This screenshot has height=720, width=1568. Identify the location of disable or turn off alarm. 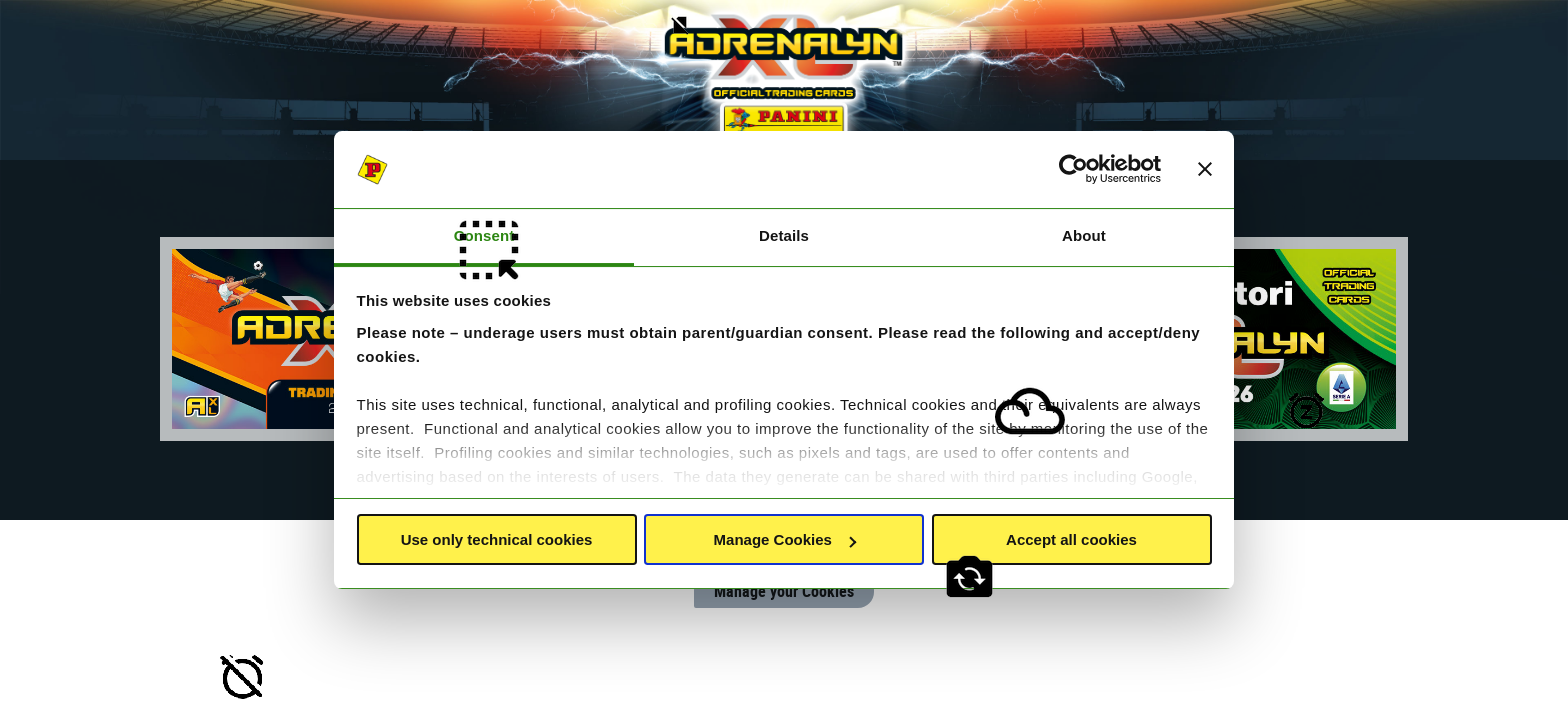
(242, 676).